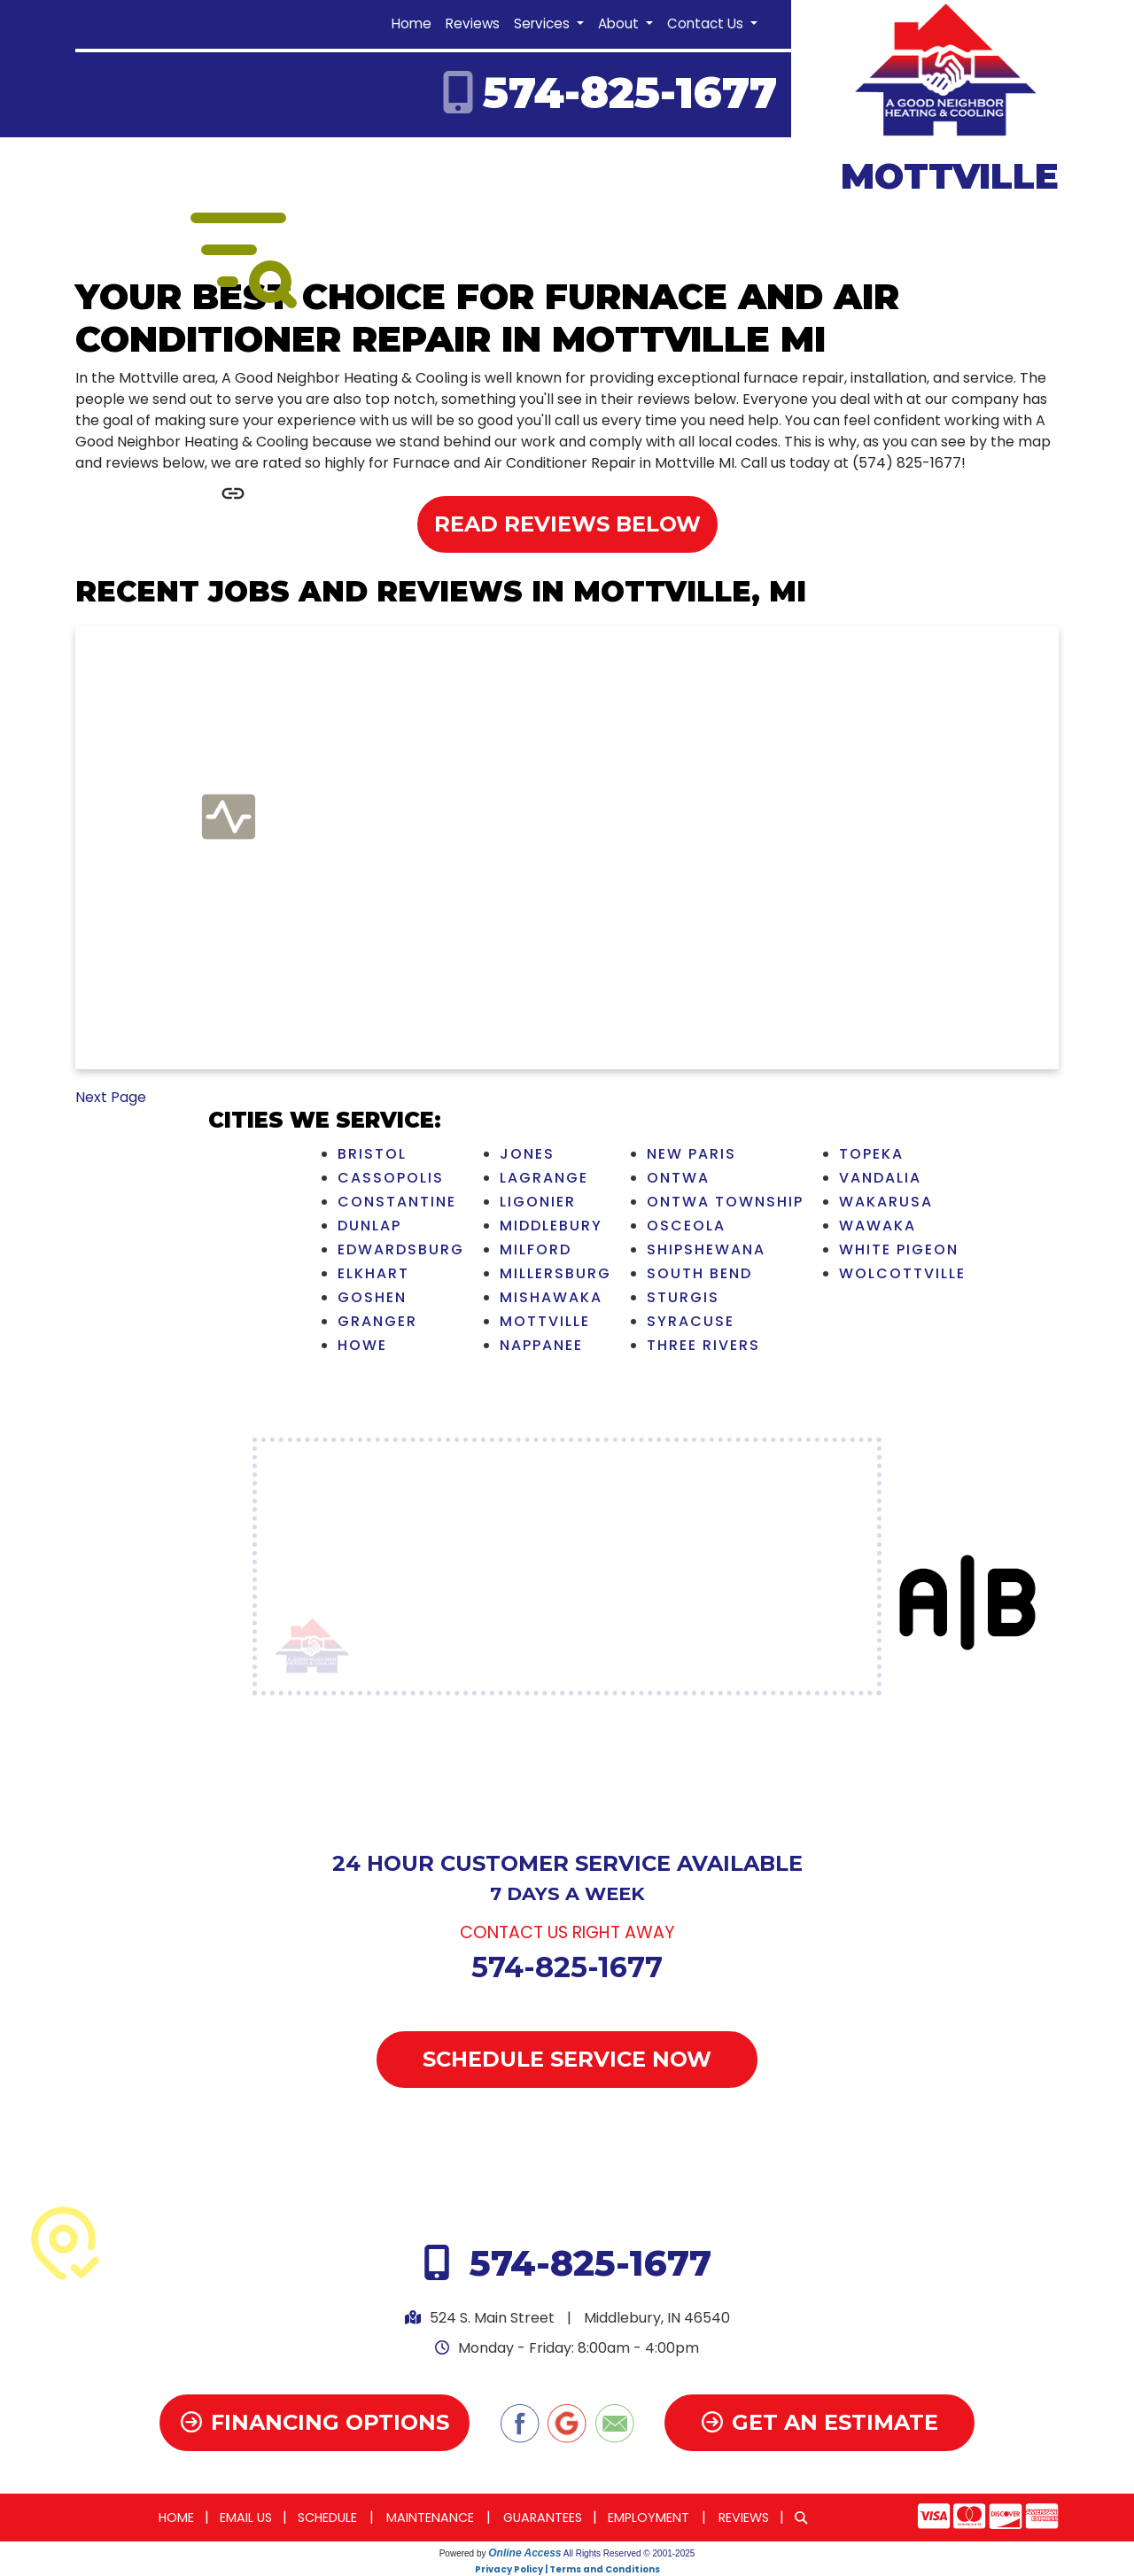 The image size is (1134, 2576). What do you see at coordinates (238, 250) in the screenshot?
I see `search within filtered results` at bounding box center [238, 250].